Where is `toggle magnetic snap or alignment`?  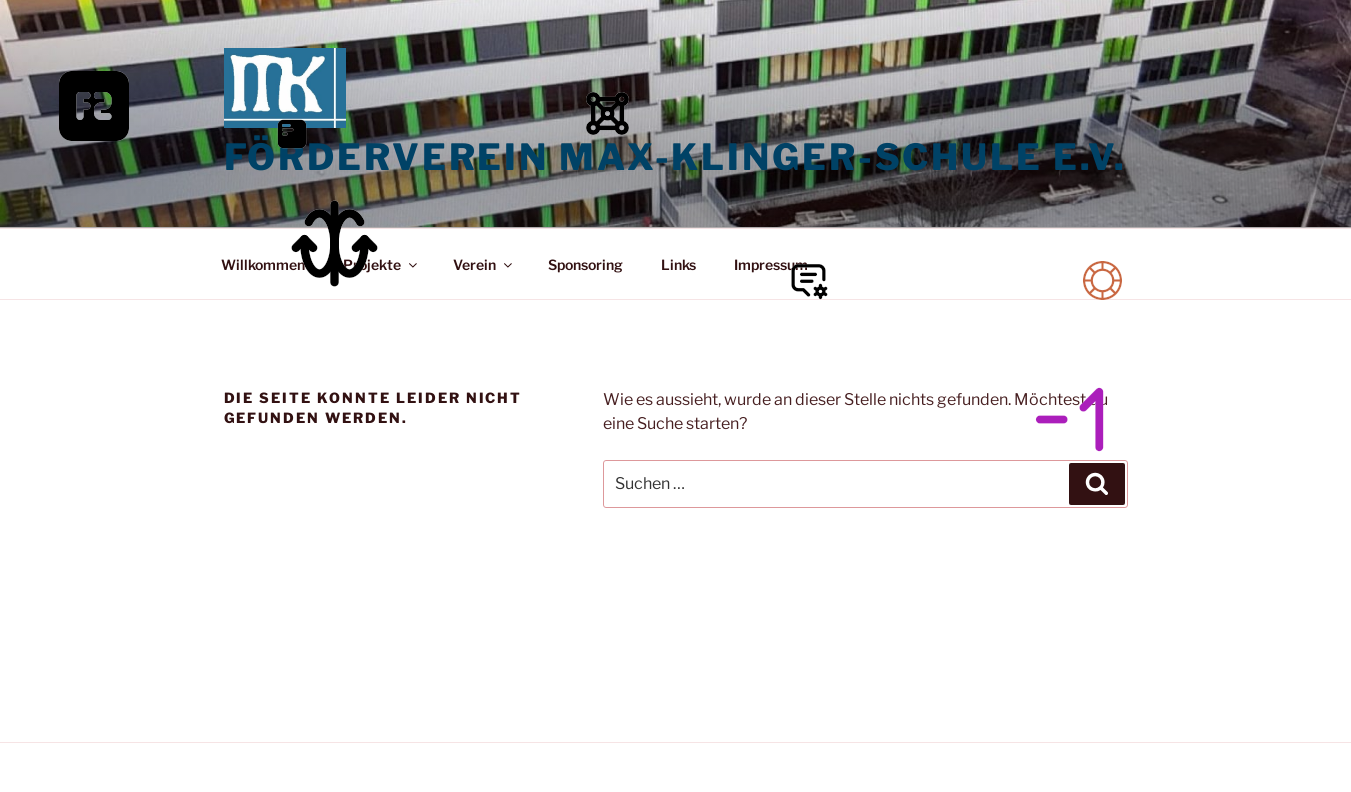
toggle magnetic snap or alignment is located at coordinates (334, 243).